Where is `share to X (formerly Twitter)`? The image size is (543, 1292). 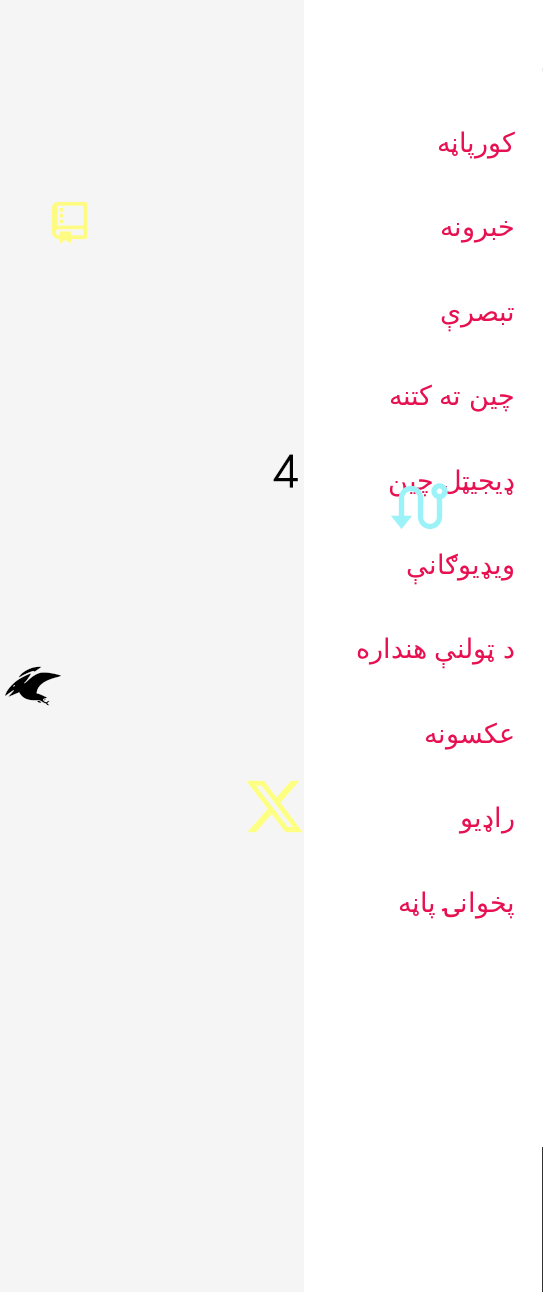
share to X (formerly Twitter) is located at coordinates (274, 806).